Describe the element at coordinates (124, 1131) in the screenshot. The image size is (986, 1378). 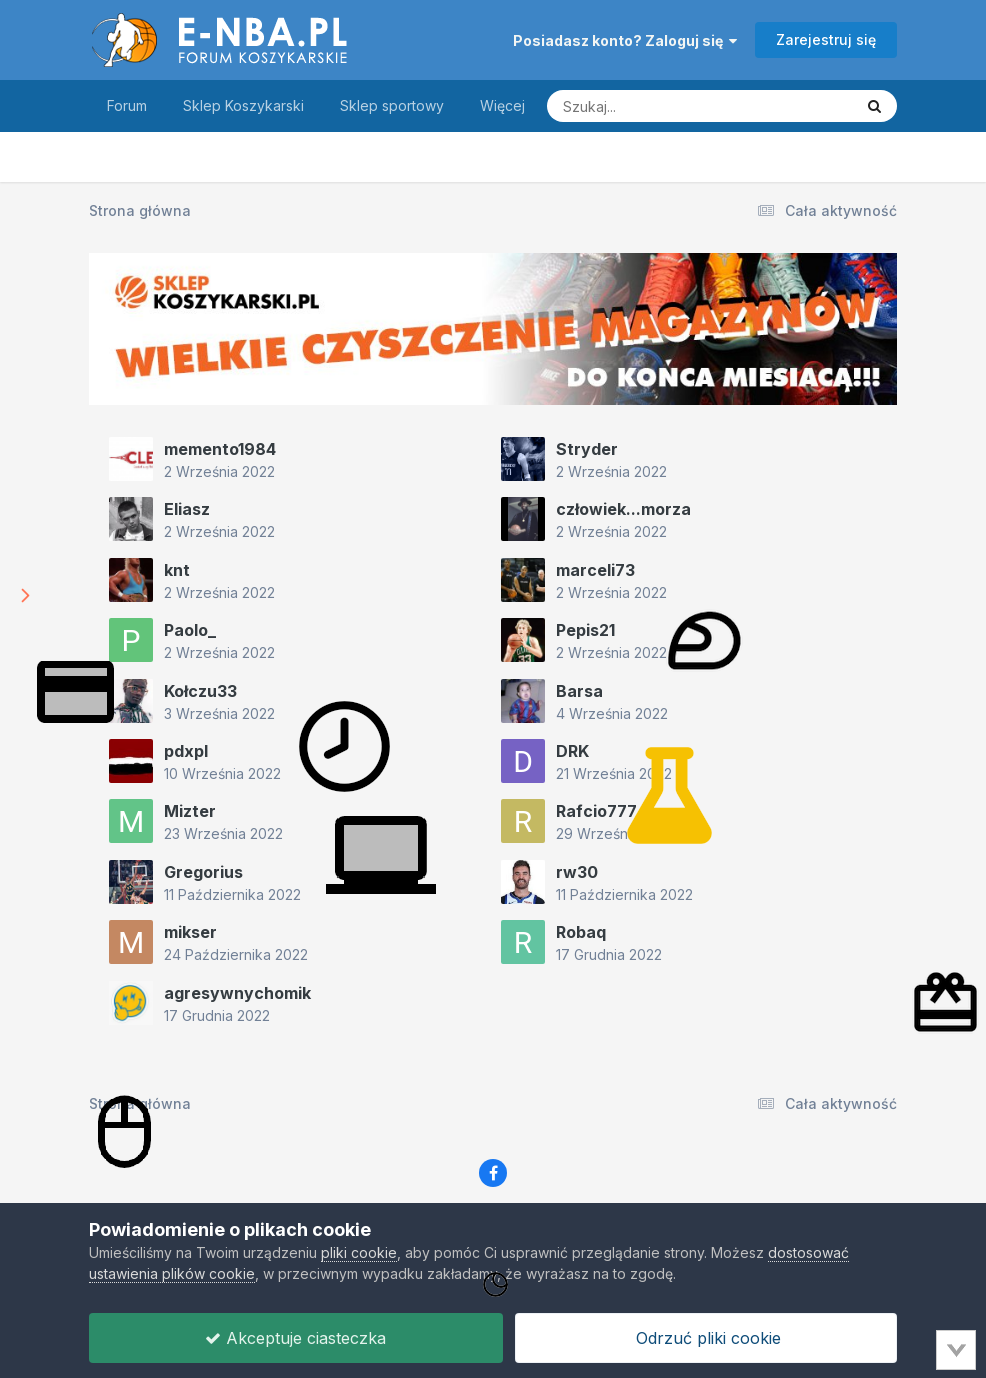
I see `mouse input device settings` at that location.